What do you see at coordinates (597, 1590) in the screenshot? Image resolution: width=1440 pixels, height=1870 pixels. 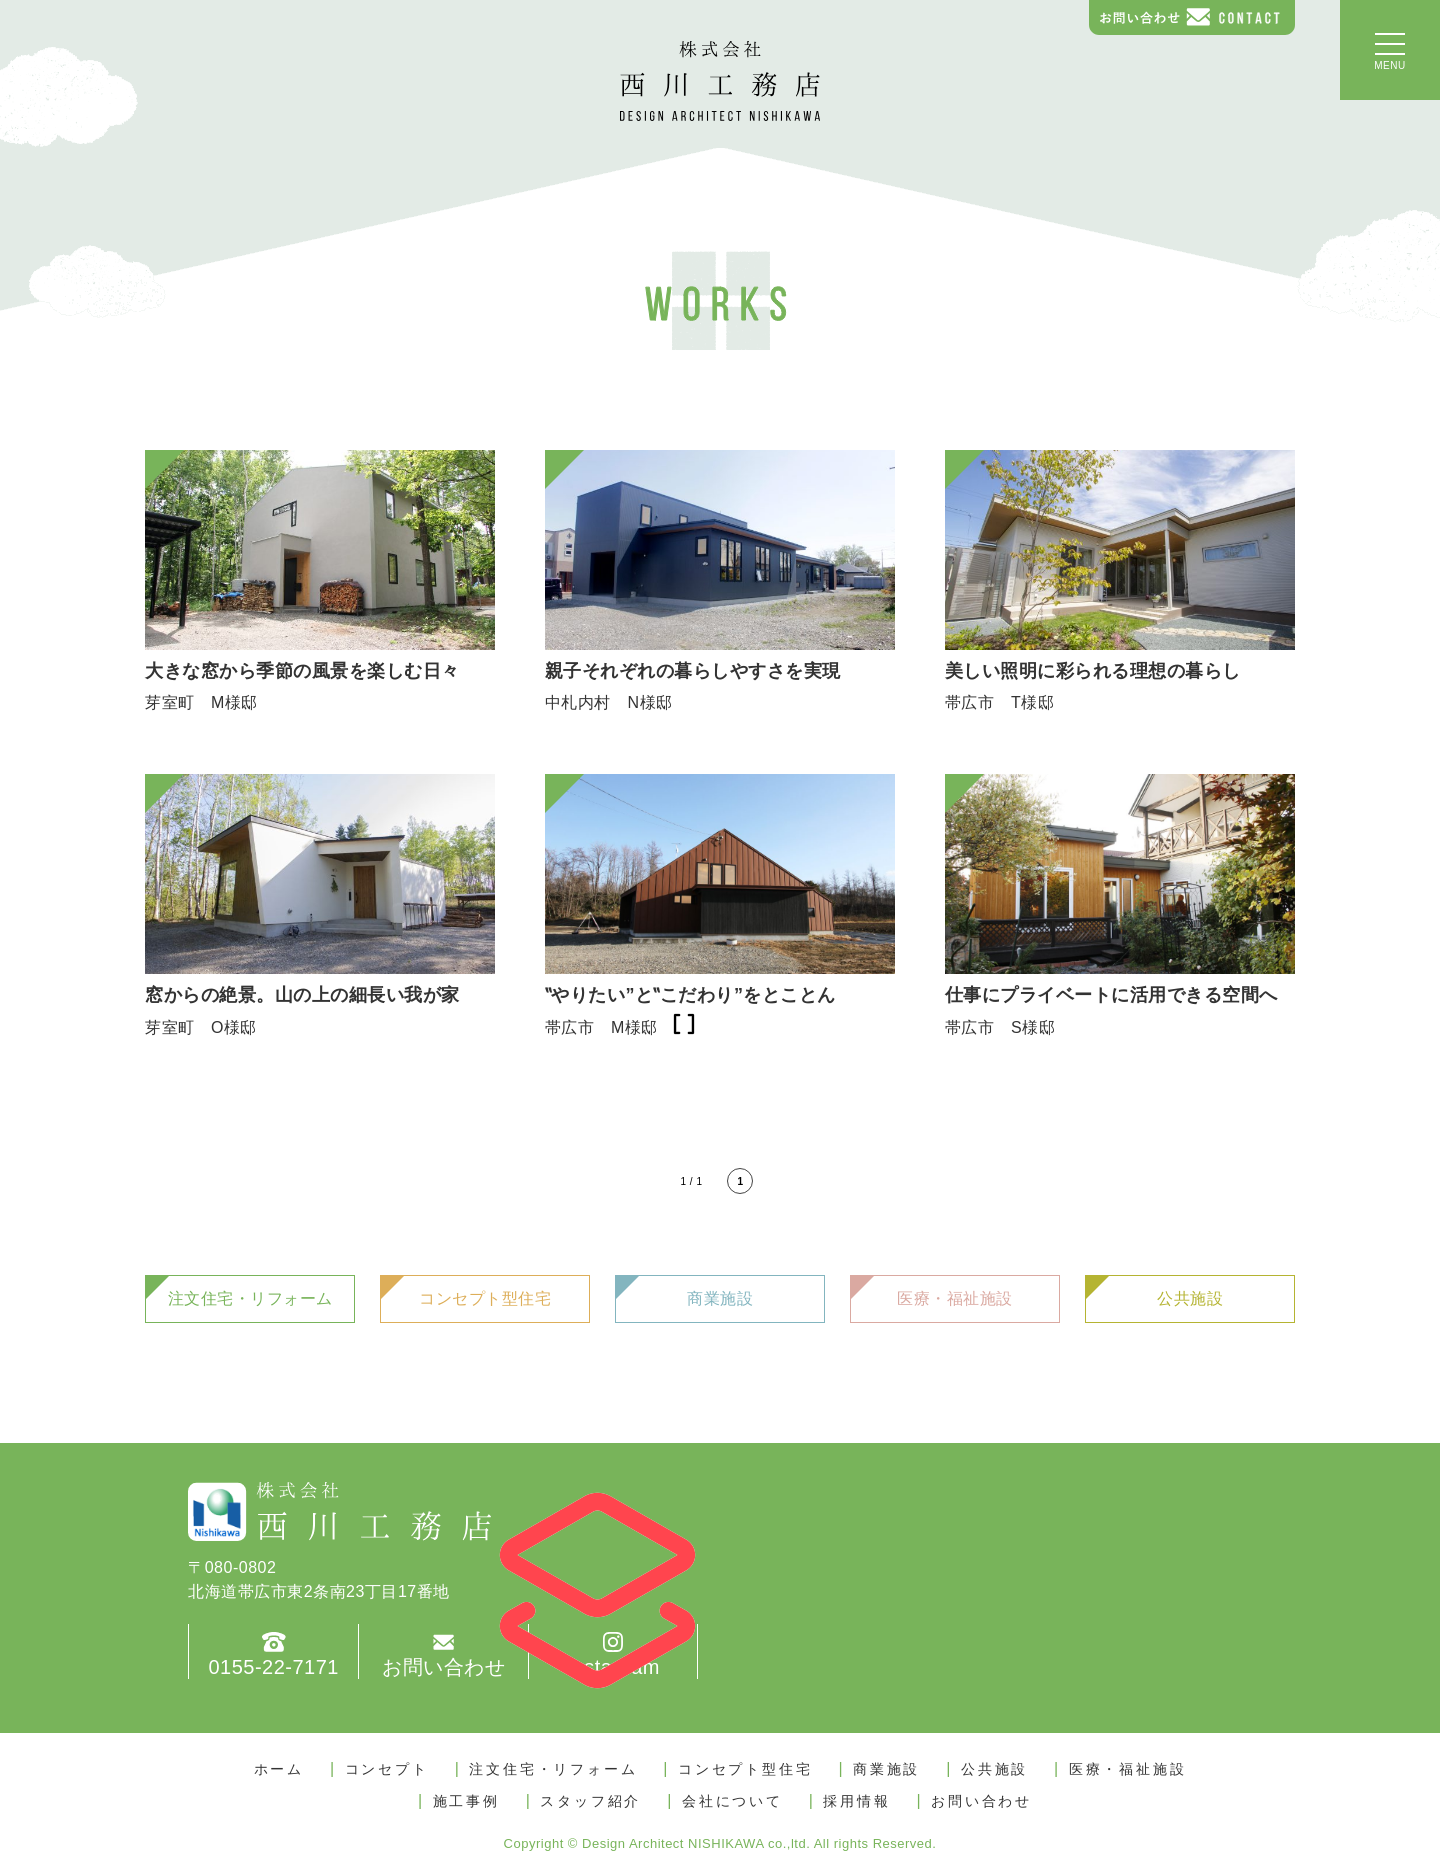 I see `view or manage layers` at bounding box center [597, 1590].